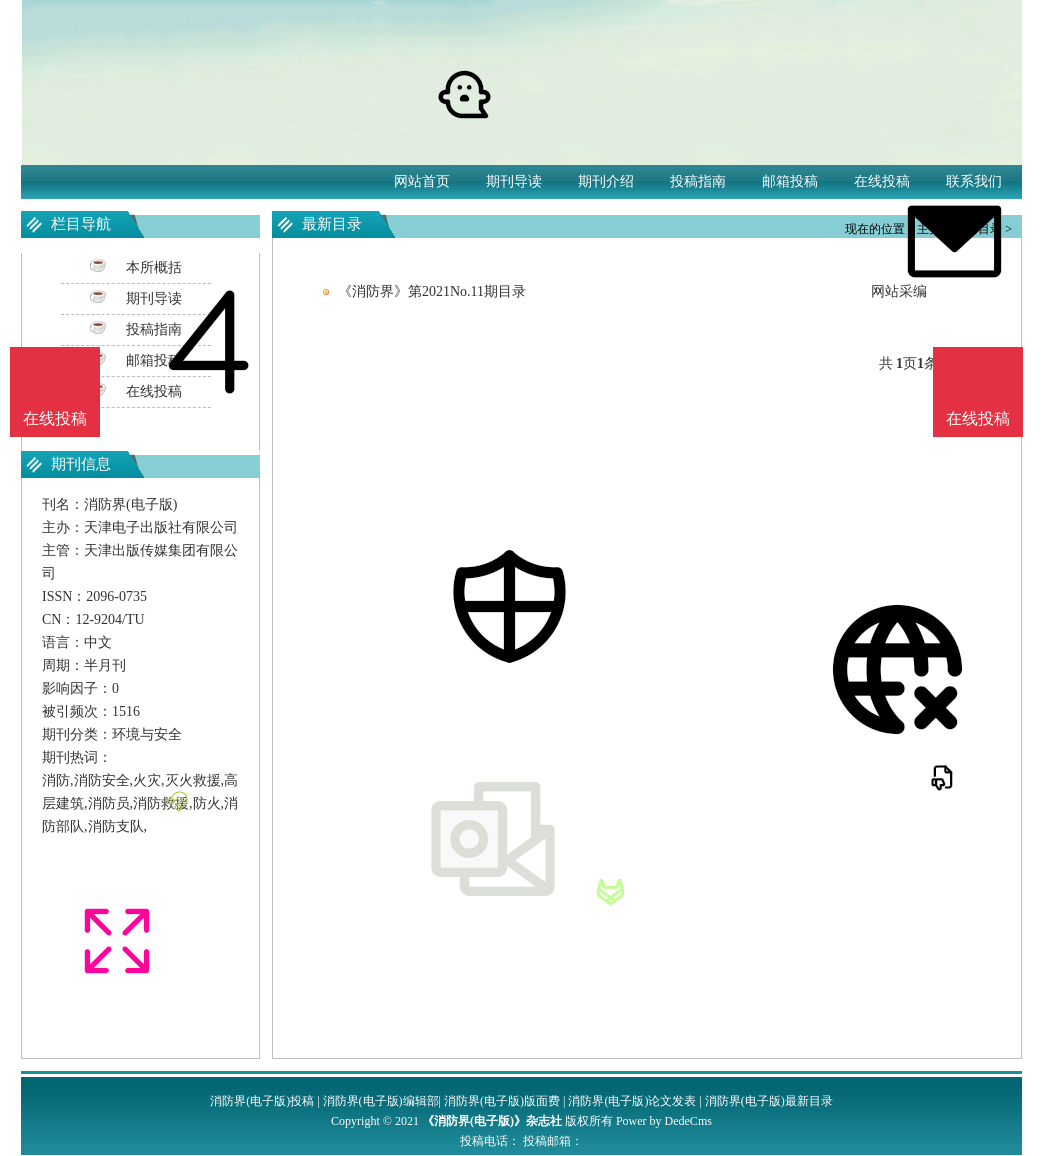 Image resolution: width=1043 pixels, height=1156 pixels. Describe the element at coordinates (943, 777) in the screenshot. I see `dislike or downvote a document` at that location.